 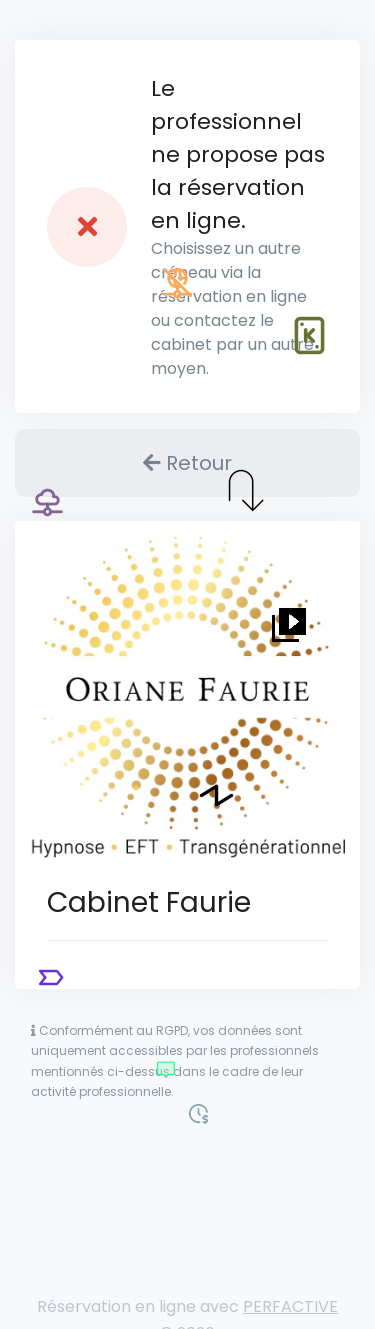 What do you see at coordinates (289, 625) in the screenshot?
I see `access your video library` at bounding box center [289, 625].